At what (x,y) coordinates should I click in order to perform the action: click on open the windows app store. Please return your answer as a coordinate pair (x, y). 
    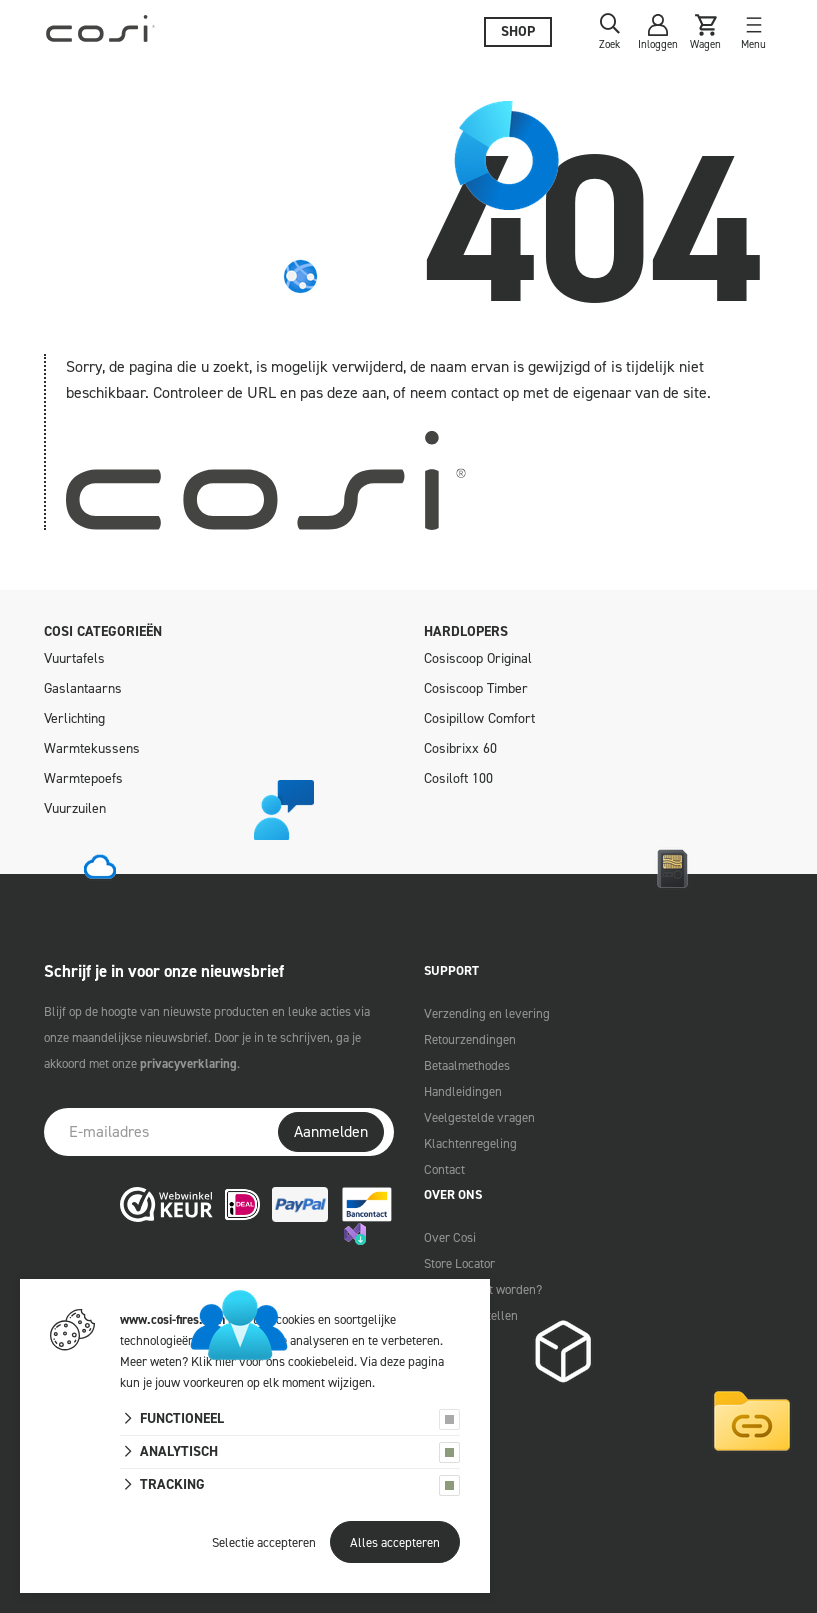
    Looking at the image, I should click on (300, 276).